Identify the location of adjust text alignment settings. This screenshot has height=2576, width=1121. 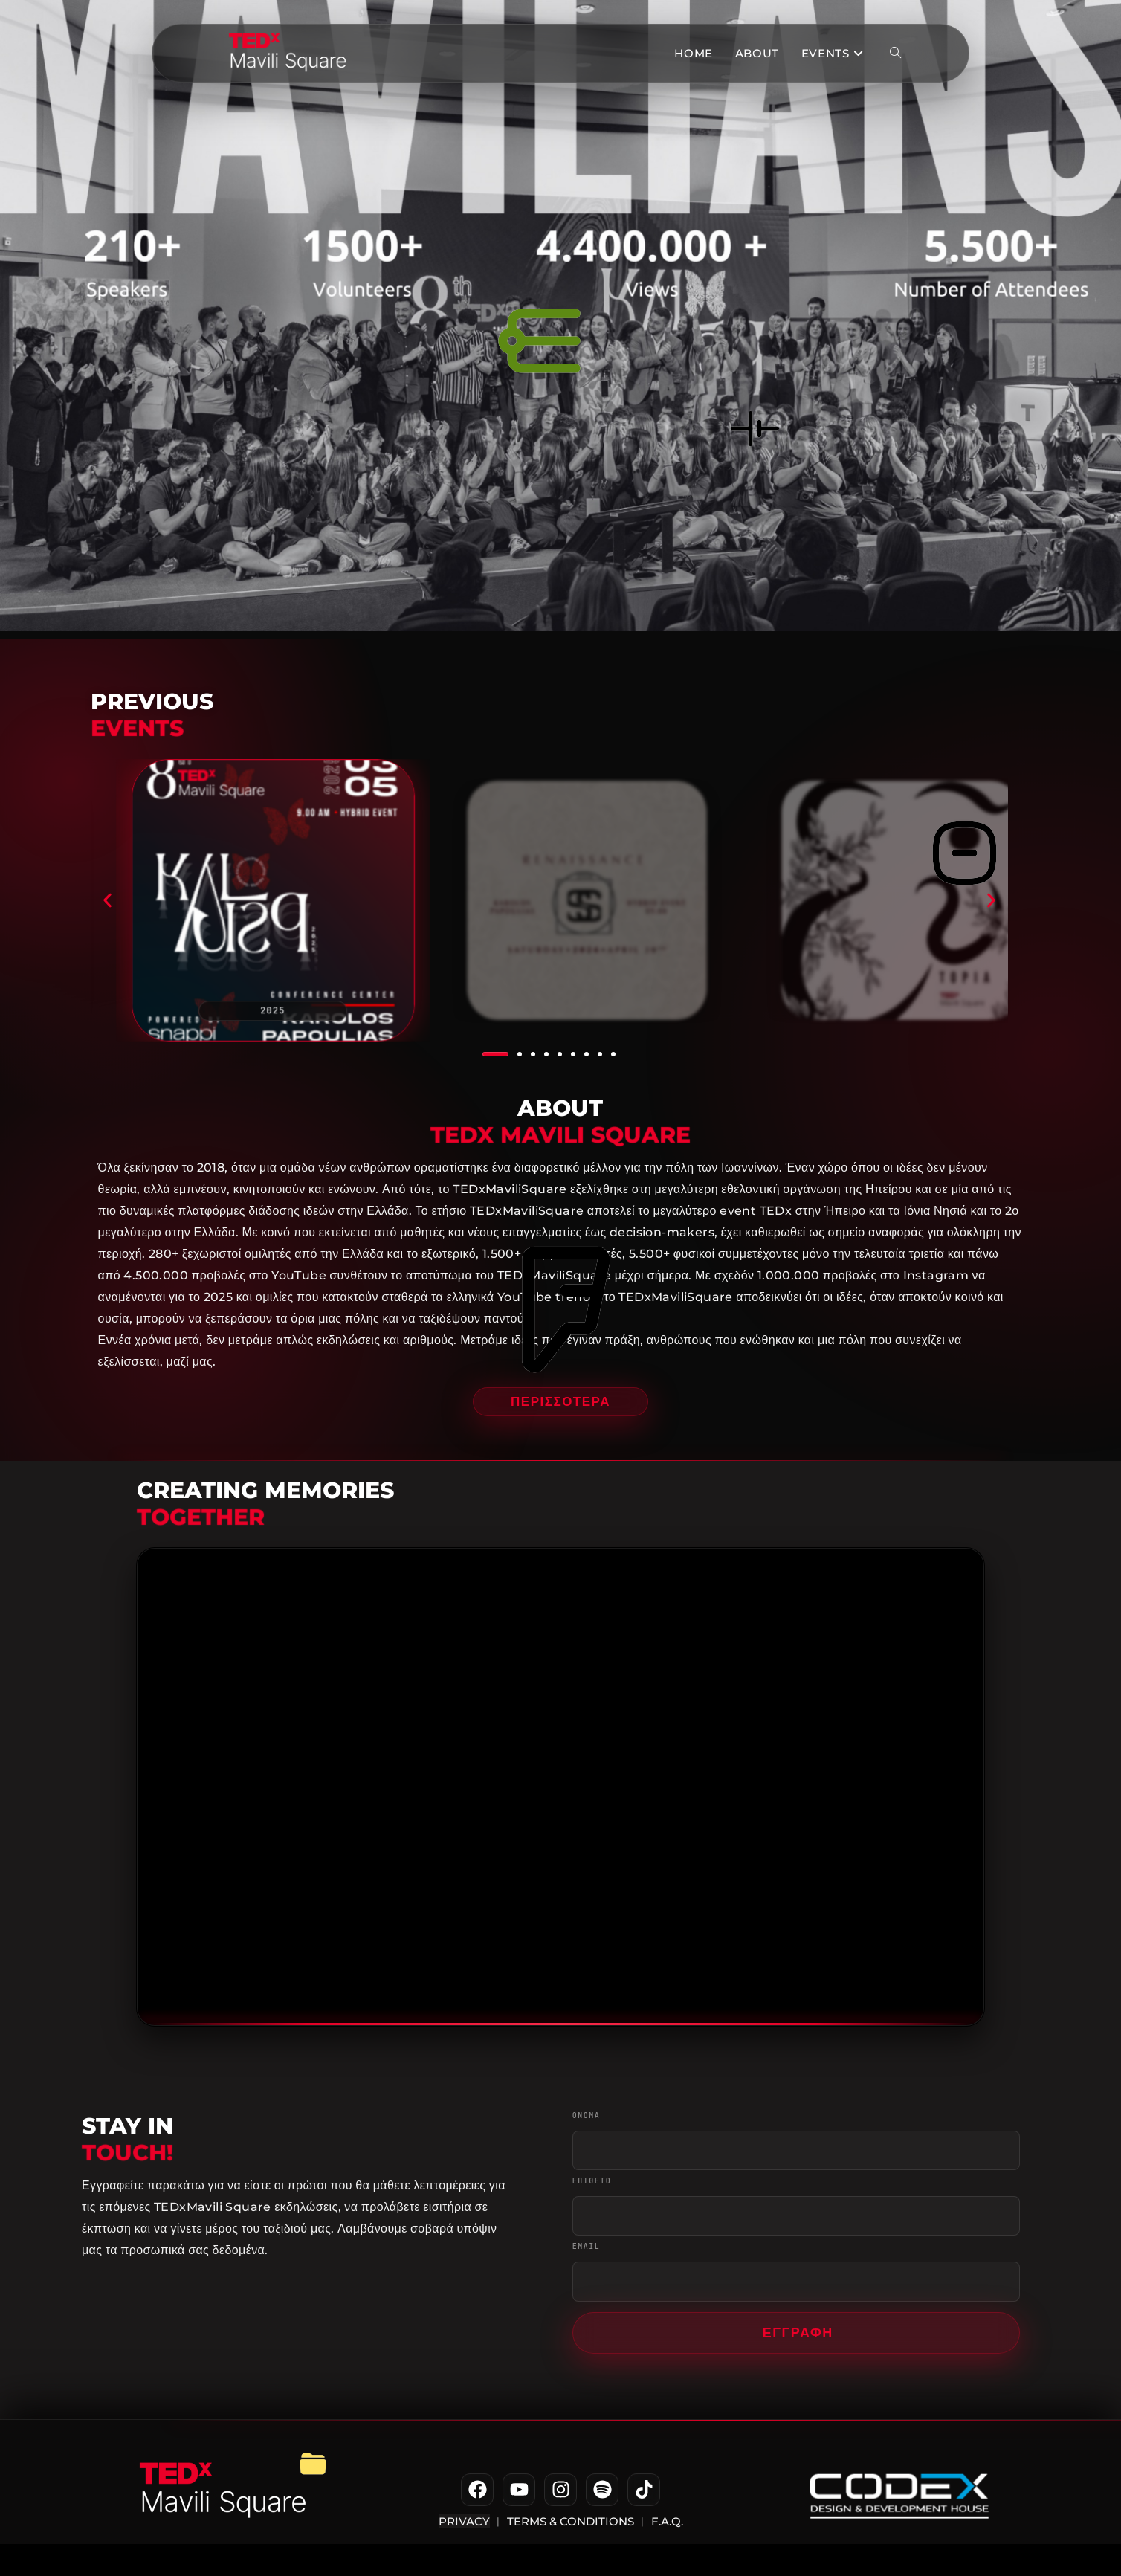
(539, 340).